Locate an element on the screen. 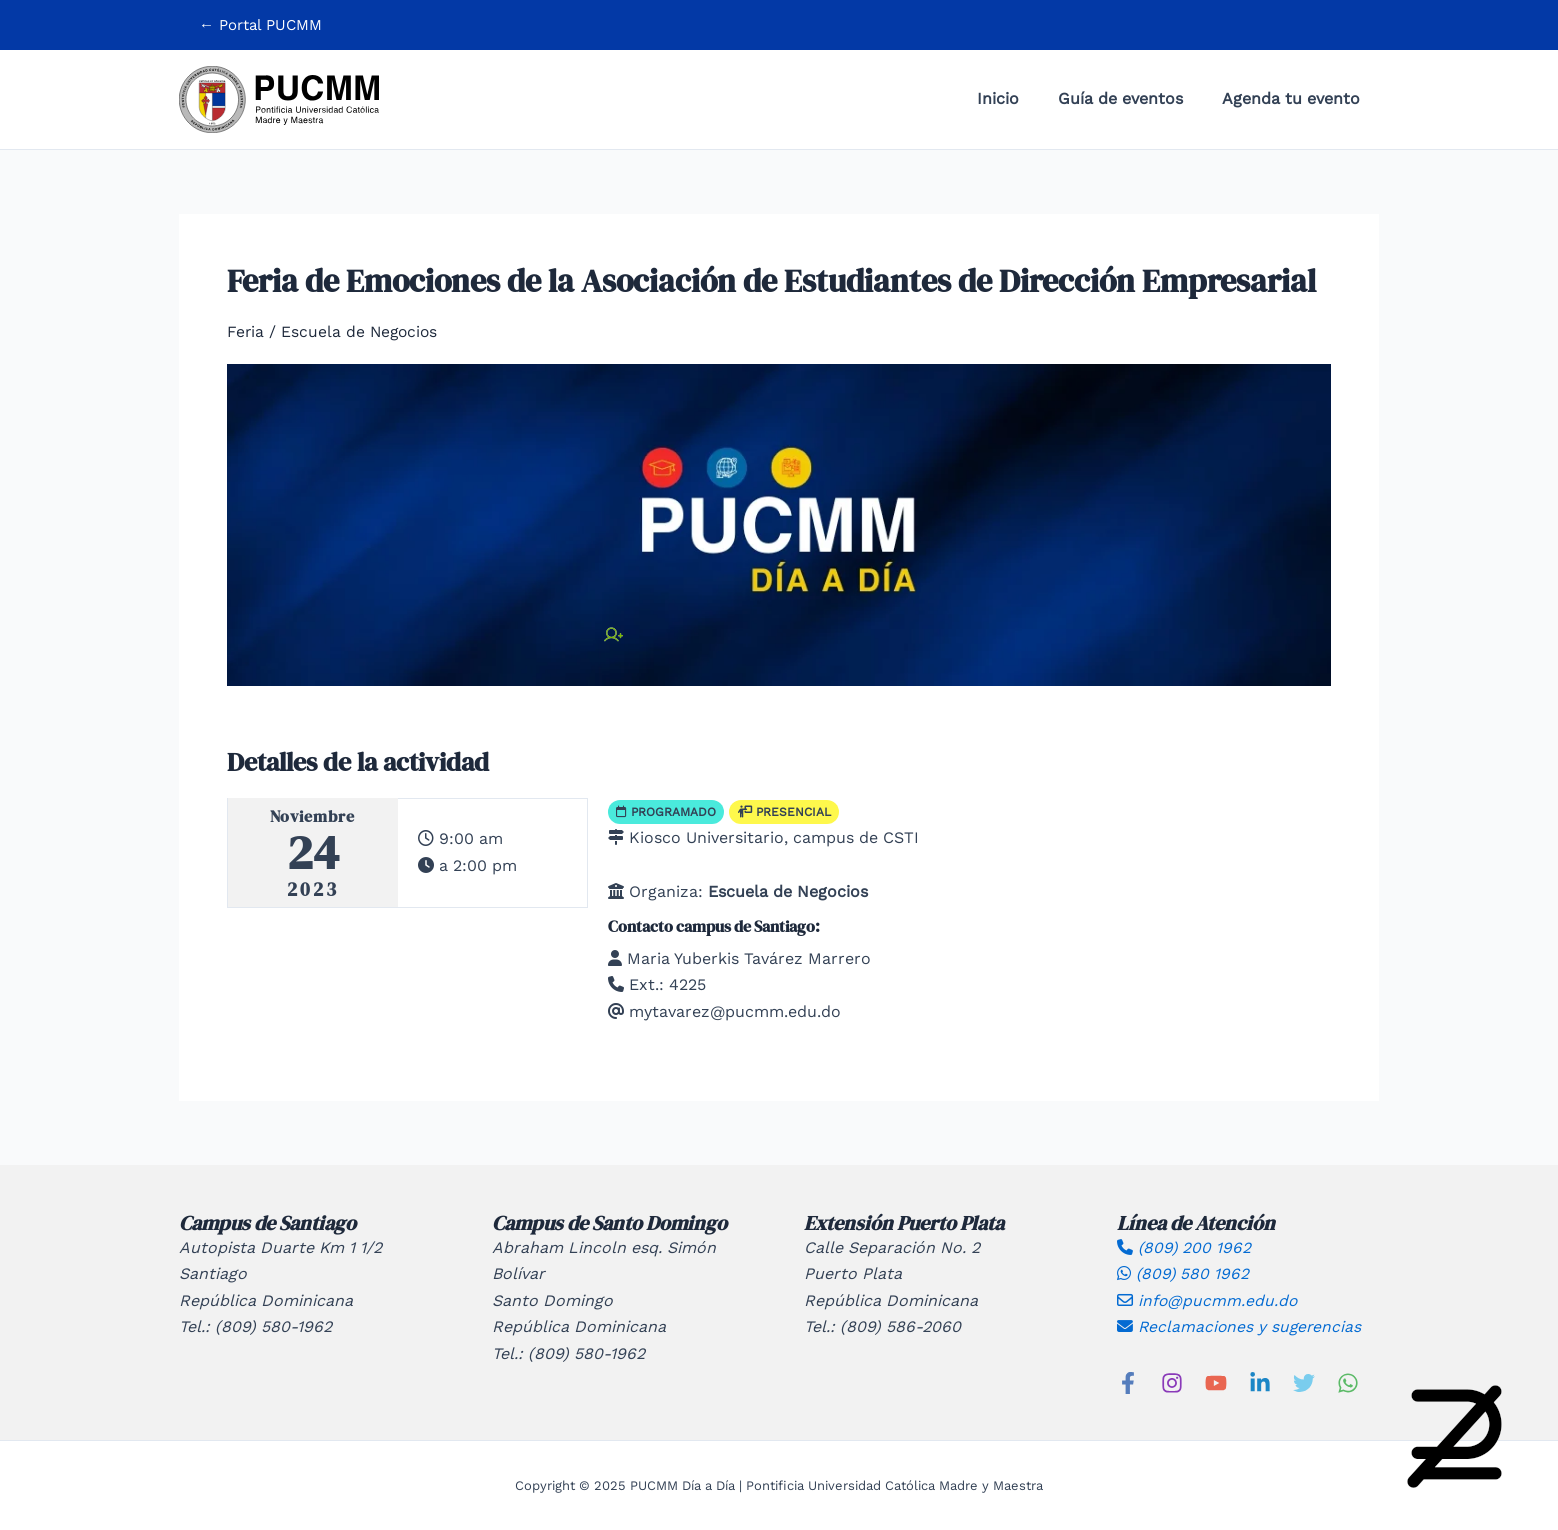 This screenshot has height=1530, width=1558. add a new user or contact is located at coordinates (613, 635).